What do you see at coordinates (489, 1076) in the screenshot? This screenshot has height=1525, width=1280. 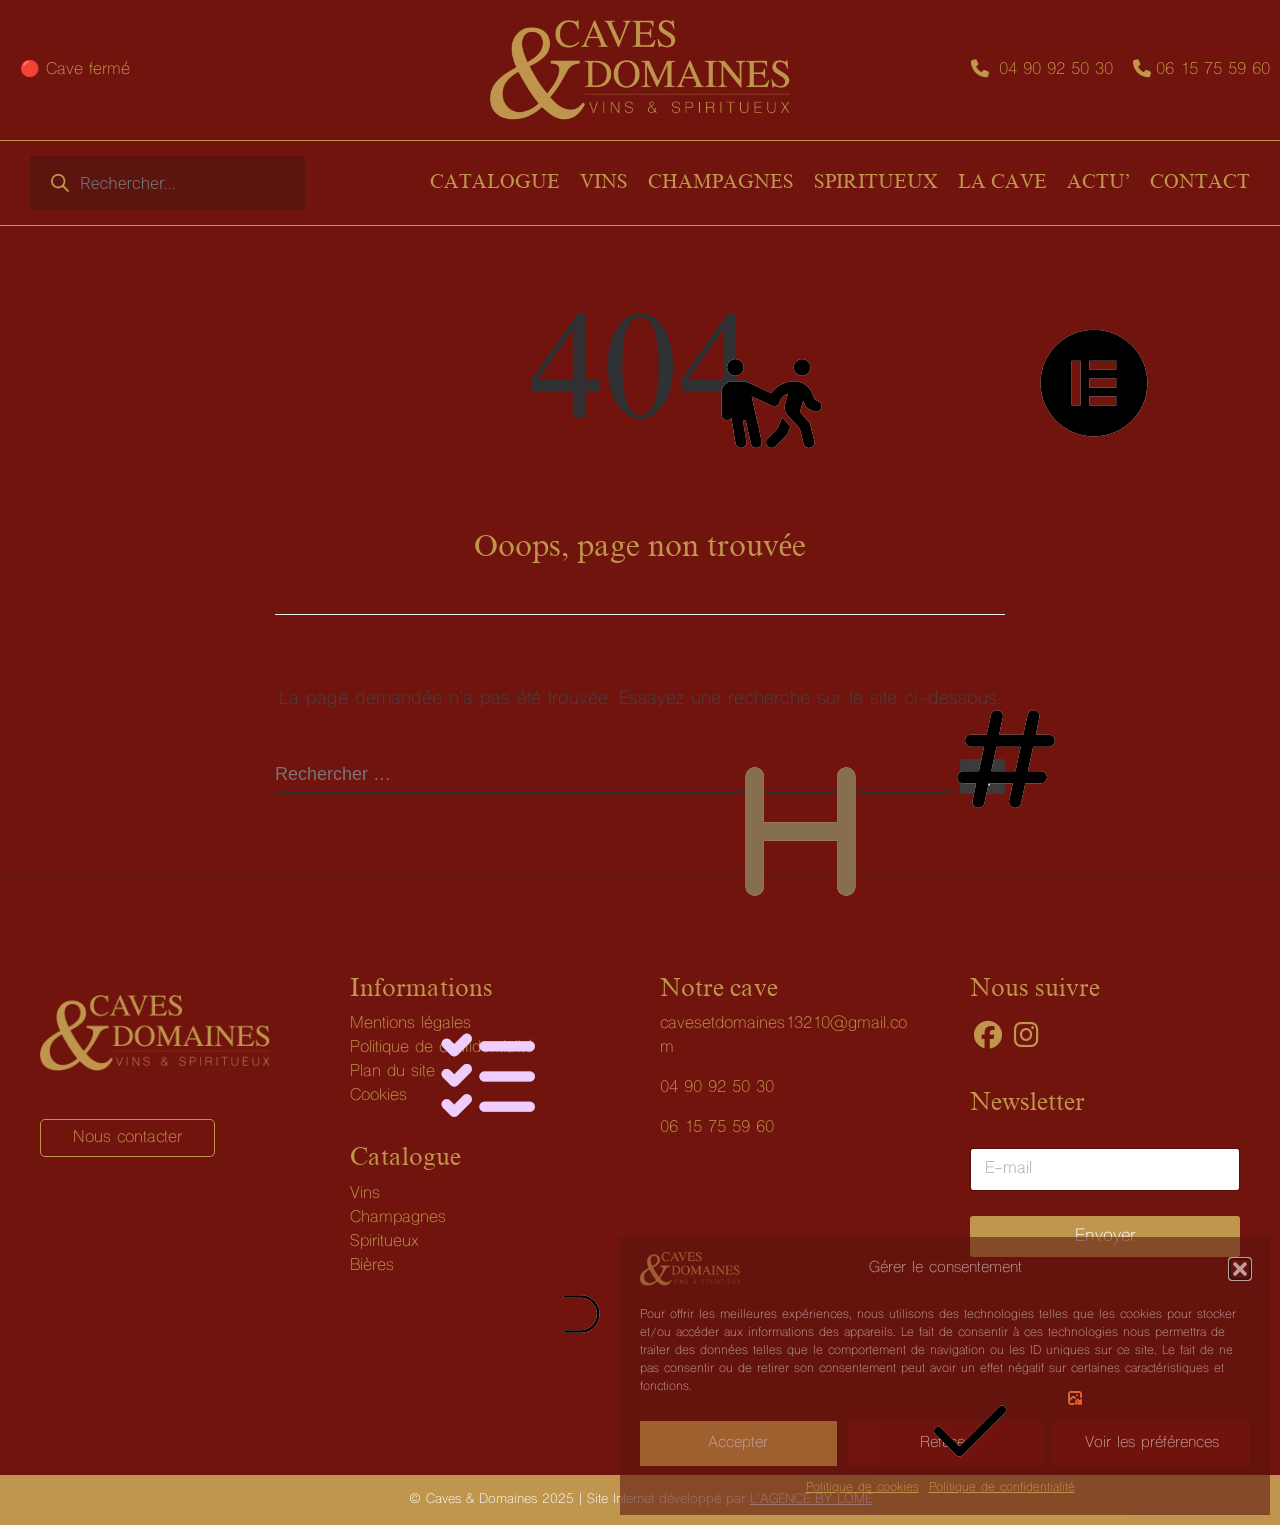 I see `view completed tasks` at bounding box center [489, 1076].